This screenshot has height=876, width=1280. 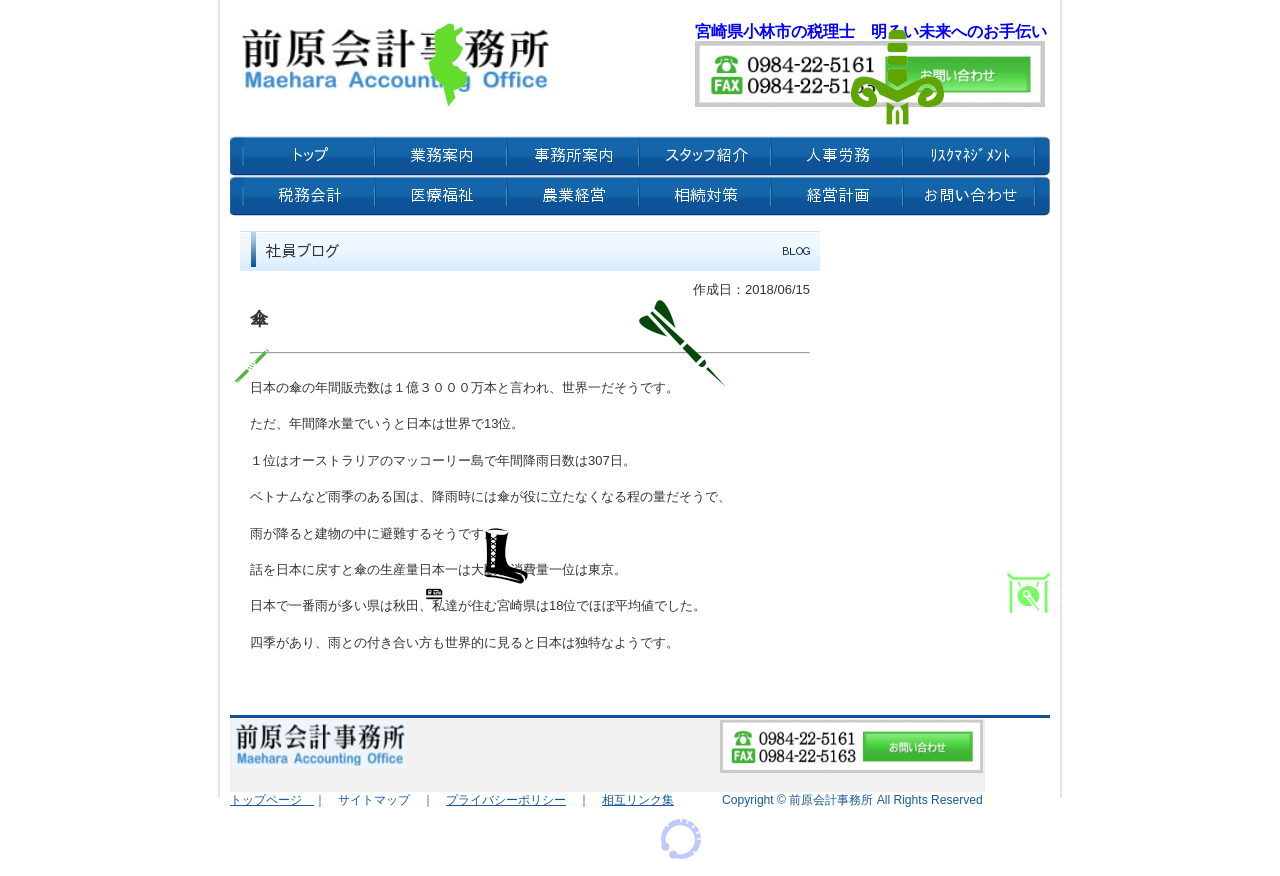 I want to click on select bo staff as your weapon, so click(x=252, y=366).